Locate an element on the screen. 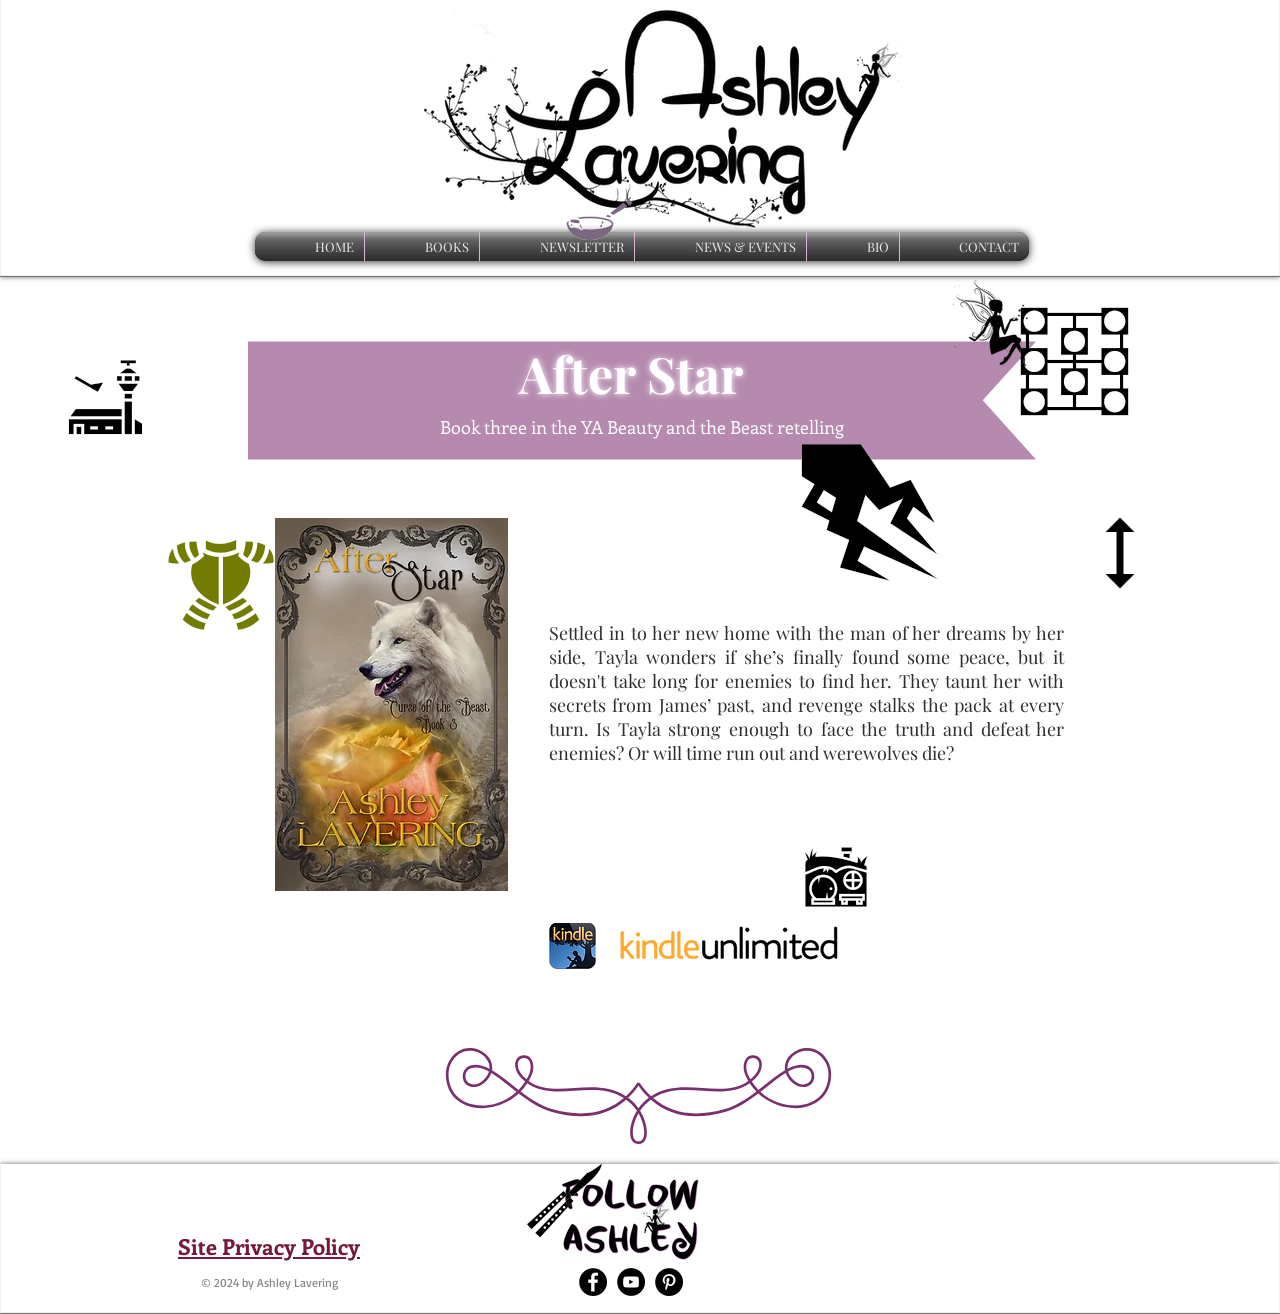  access airport or flight management features is located at coordinates (105, 397).